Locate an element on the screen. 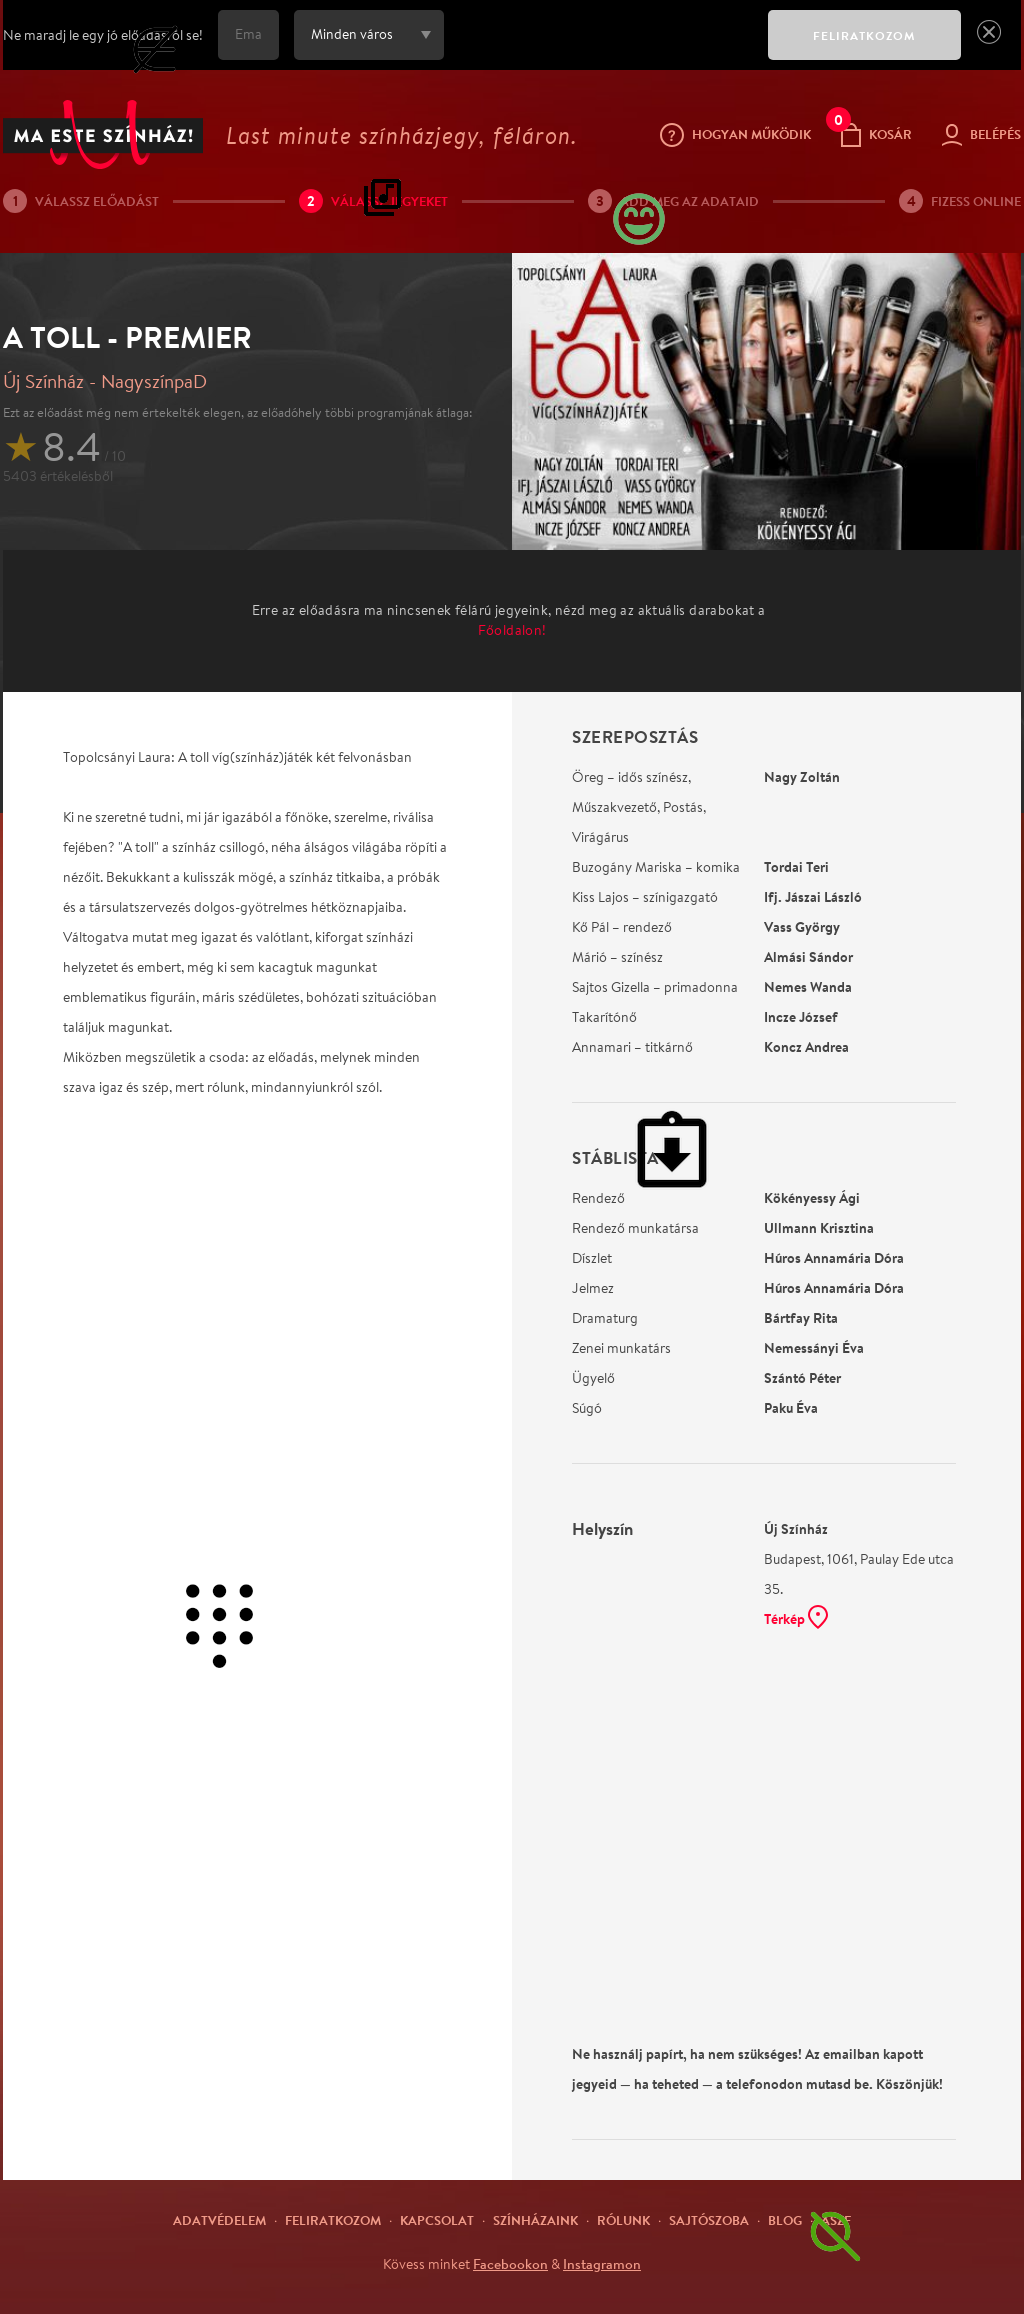 This screenshot has width=1024, height=2314. indicates item is not part of a set or group is located at coordinates (155, 49).